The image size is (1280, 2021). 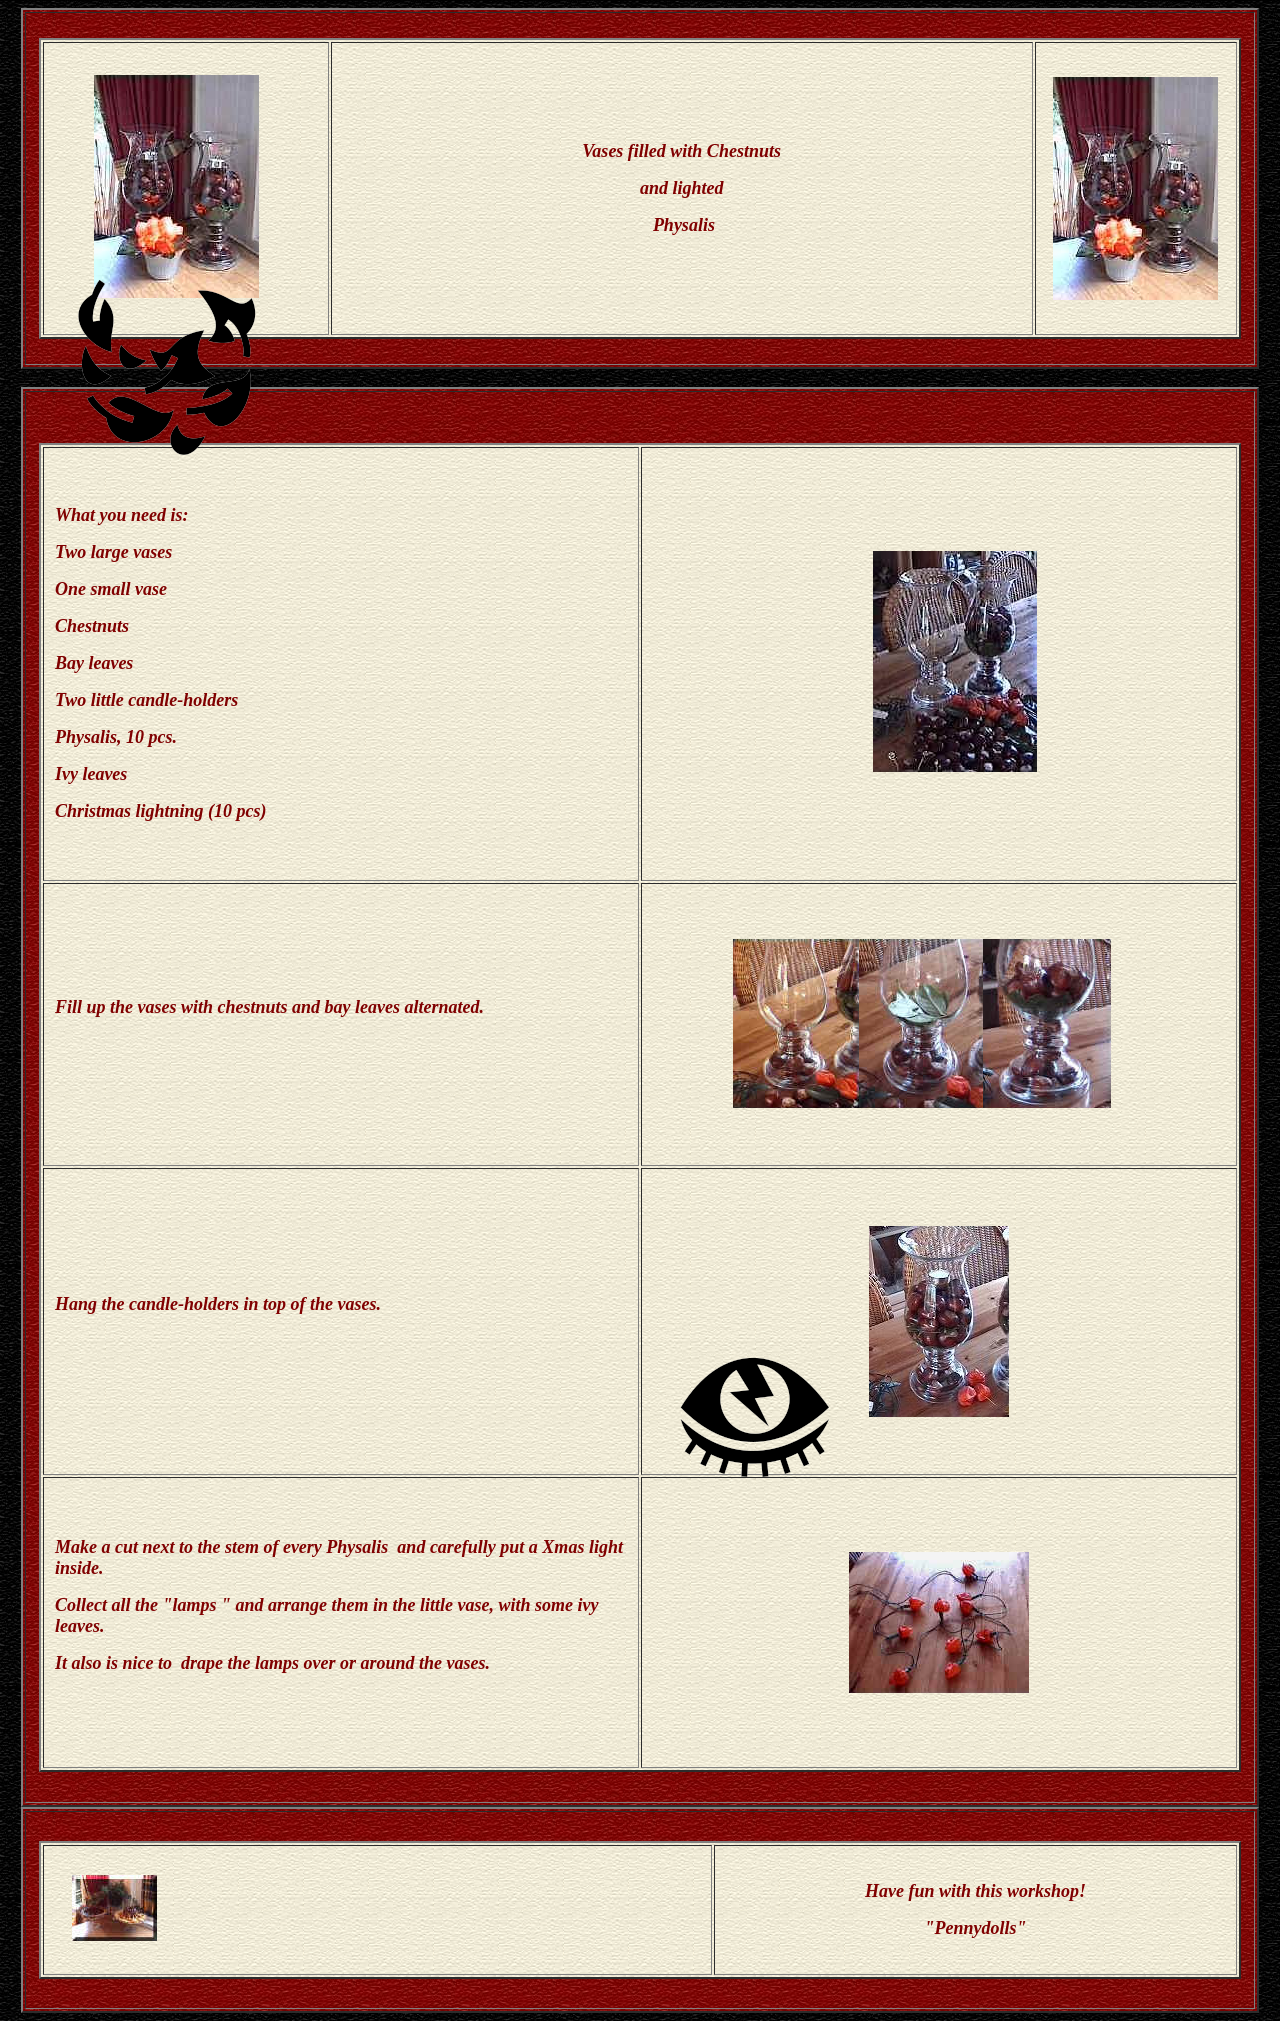 What do you see at coordinates (754, 1417) in the screenshot?
I see `indicates quick view or instant preview mode` at bounding box center [754, 1417].